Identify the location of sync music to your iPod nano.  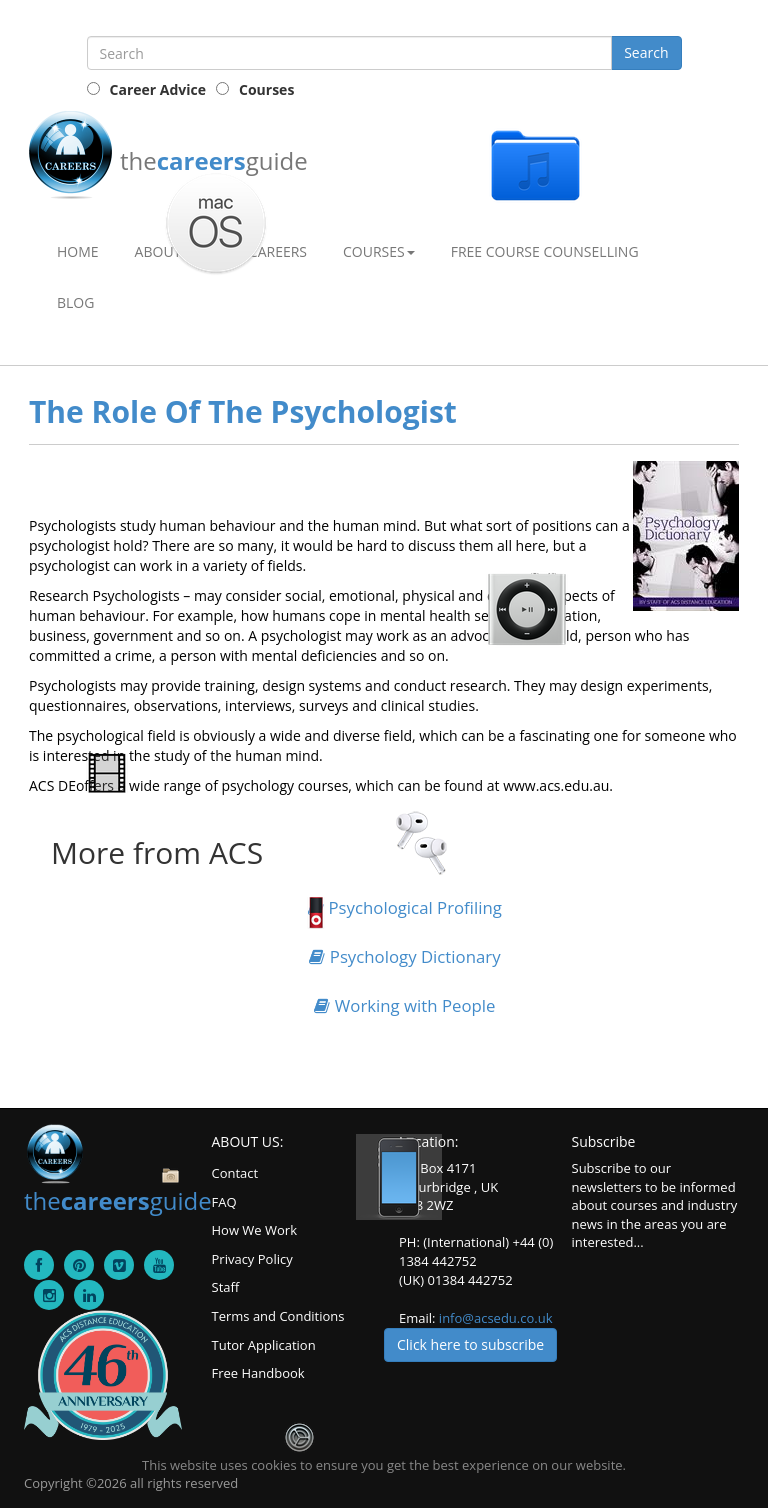
(316, 913).